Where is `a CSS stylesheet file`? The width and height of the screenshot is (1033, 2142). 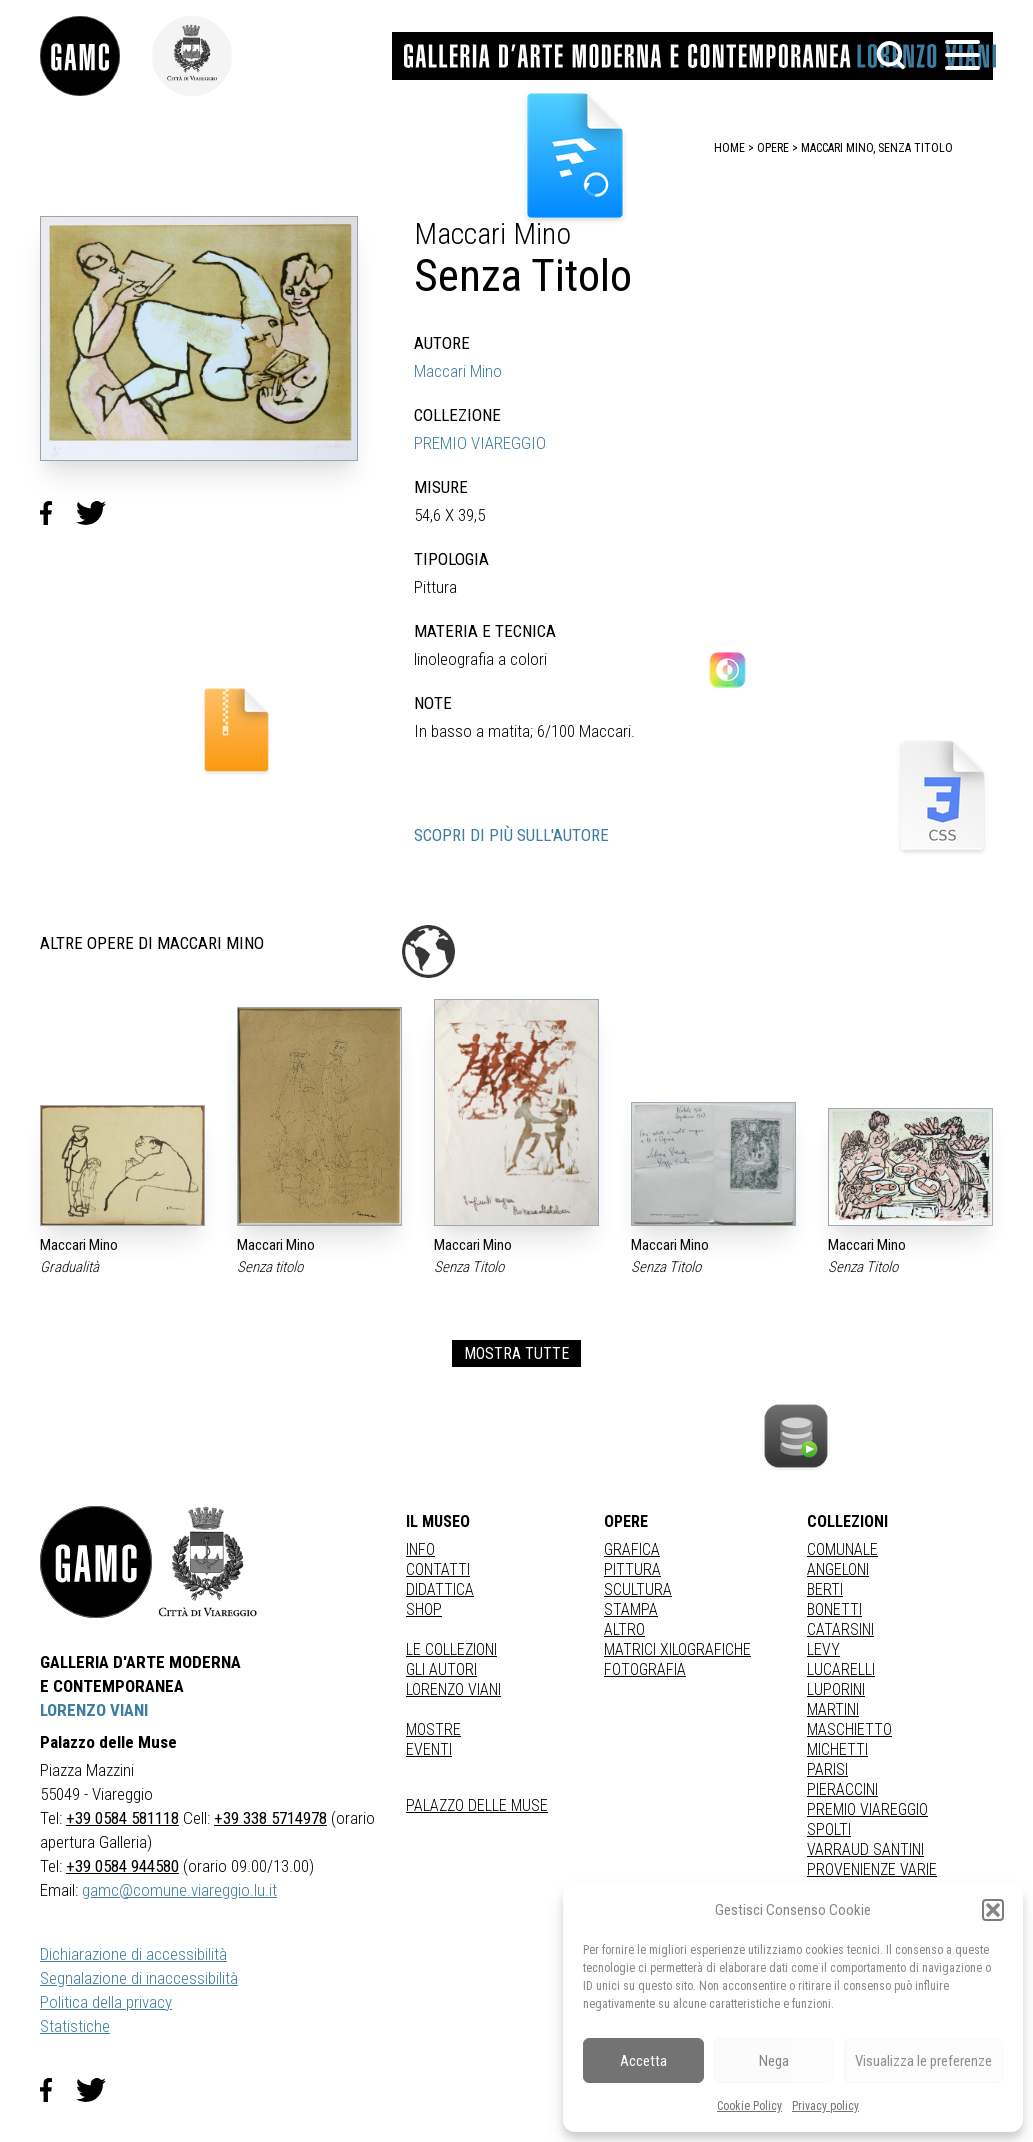
a CSS stylesheet file is located at coordinates (942, 797).